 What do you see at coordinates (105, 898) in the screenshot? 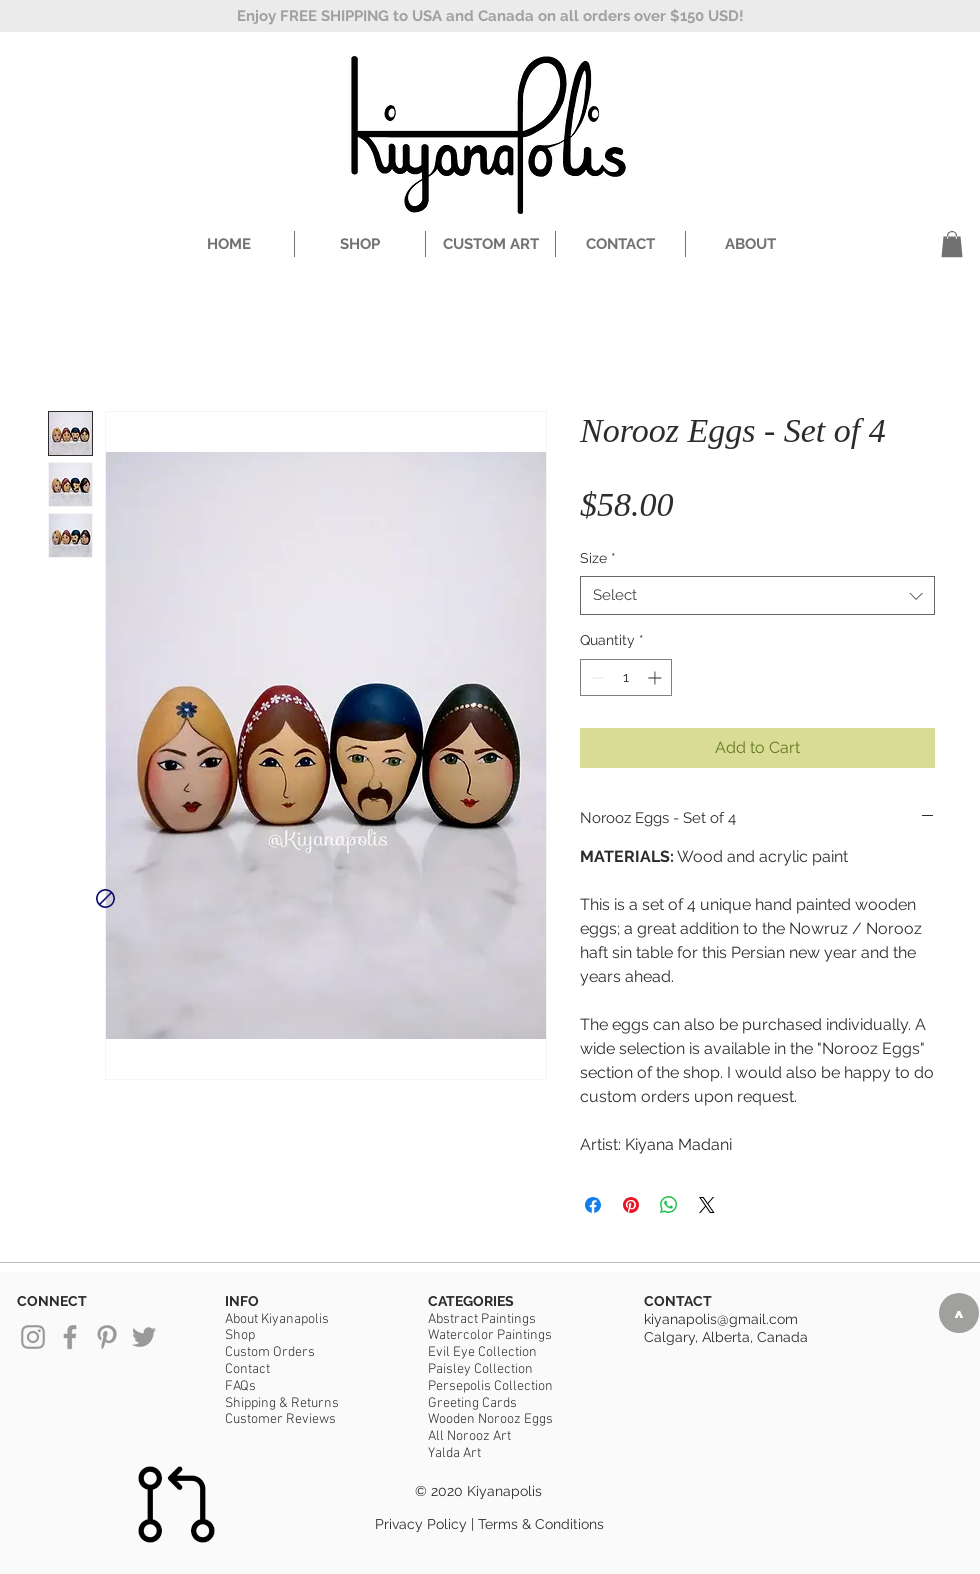
I see `indicates a blocked or prohibited action` at bounding box center [105, 898].